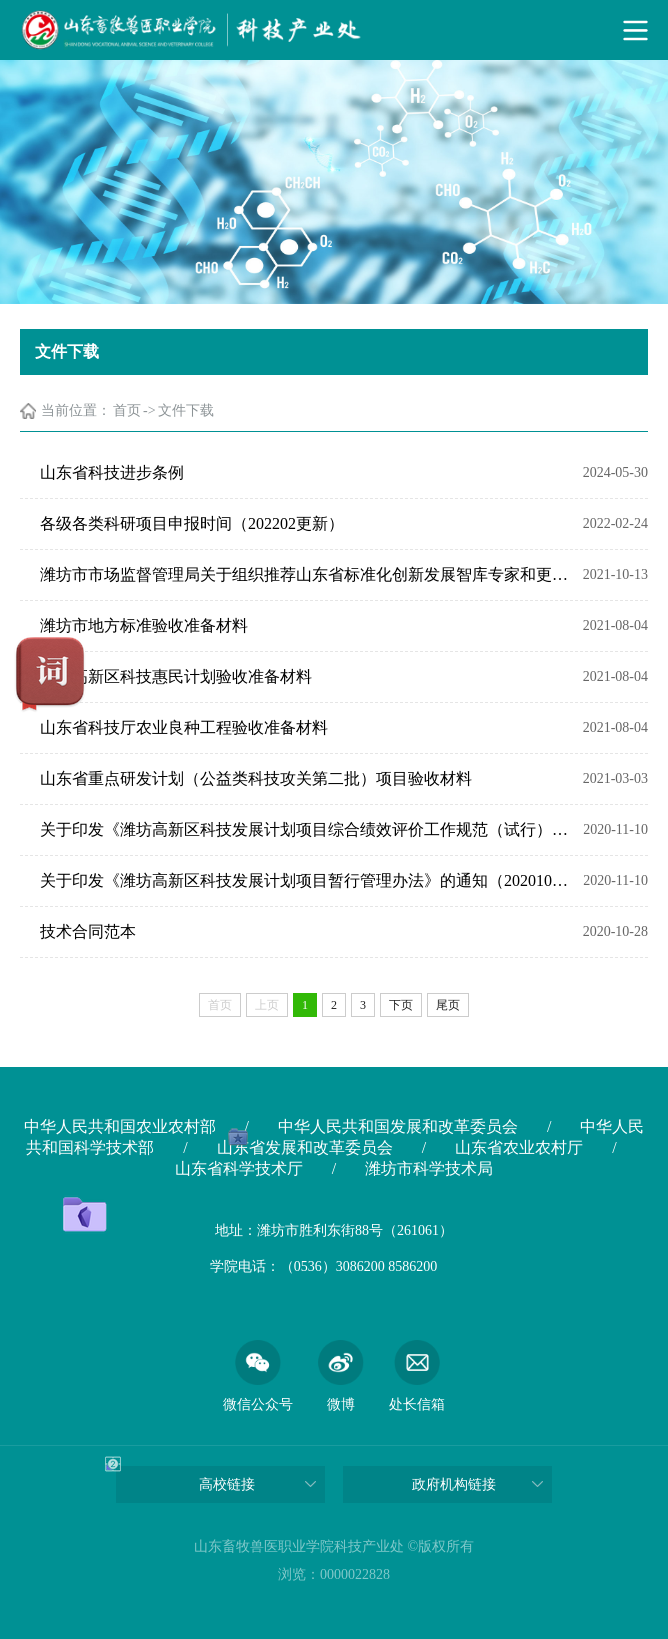  I want to click on generate or build a media library, so click(113, 1464).